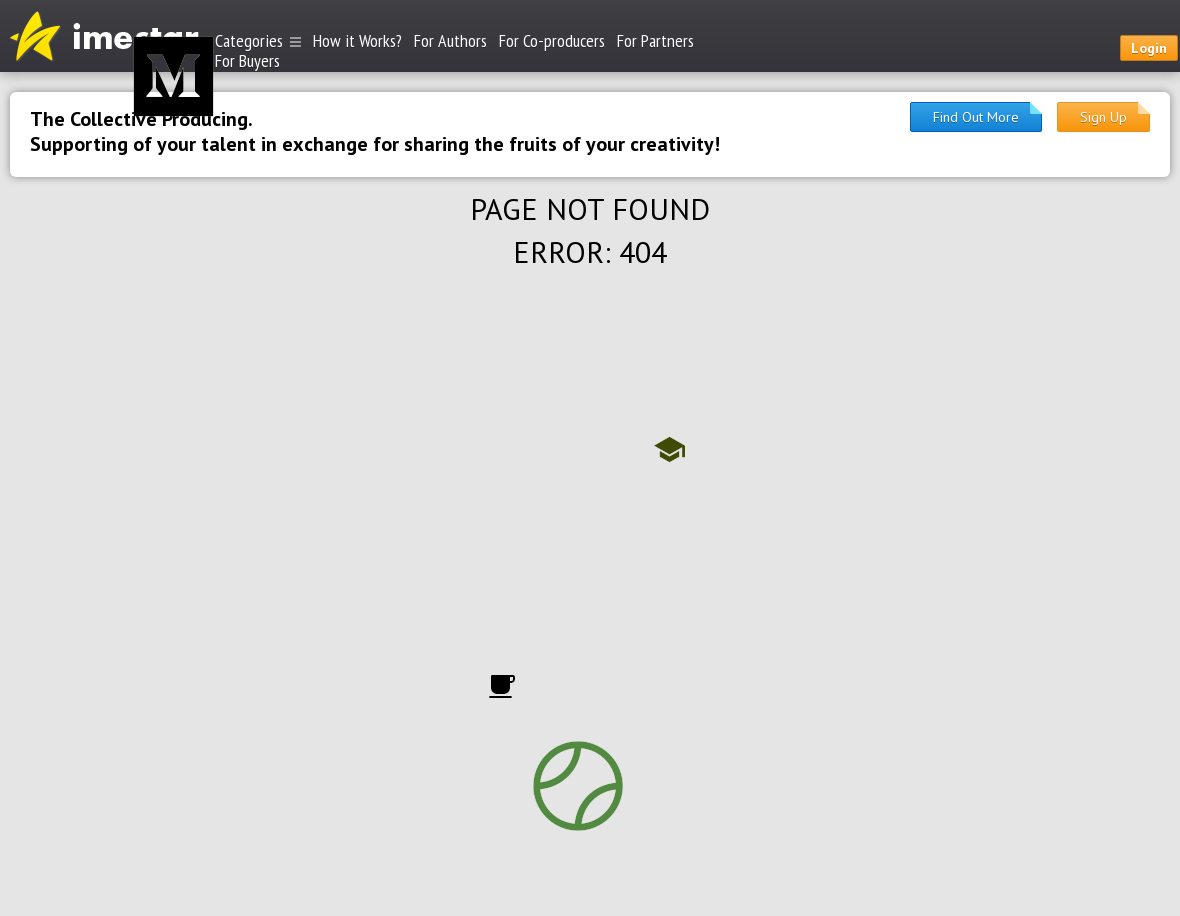 The height and width of the screenshot is (916, 1180). I want to click on view tennis or sports-related content, so click(578, 786).